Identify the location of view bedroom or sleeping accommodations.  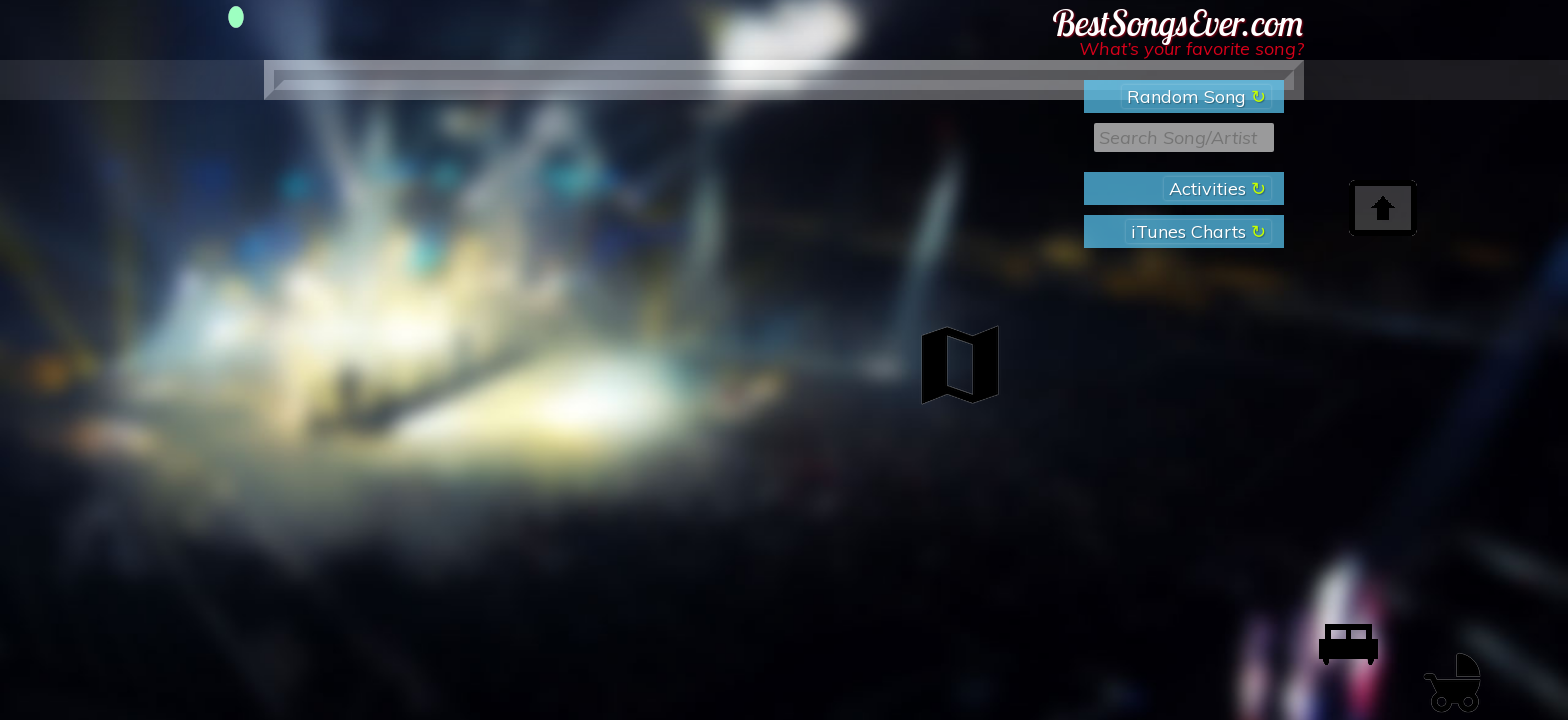
(1348, 644).